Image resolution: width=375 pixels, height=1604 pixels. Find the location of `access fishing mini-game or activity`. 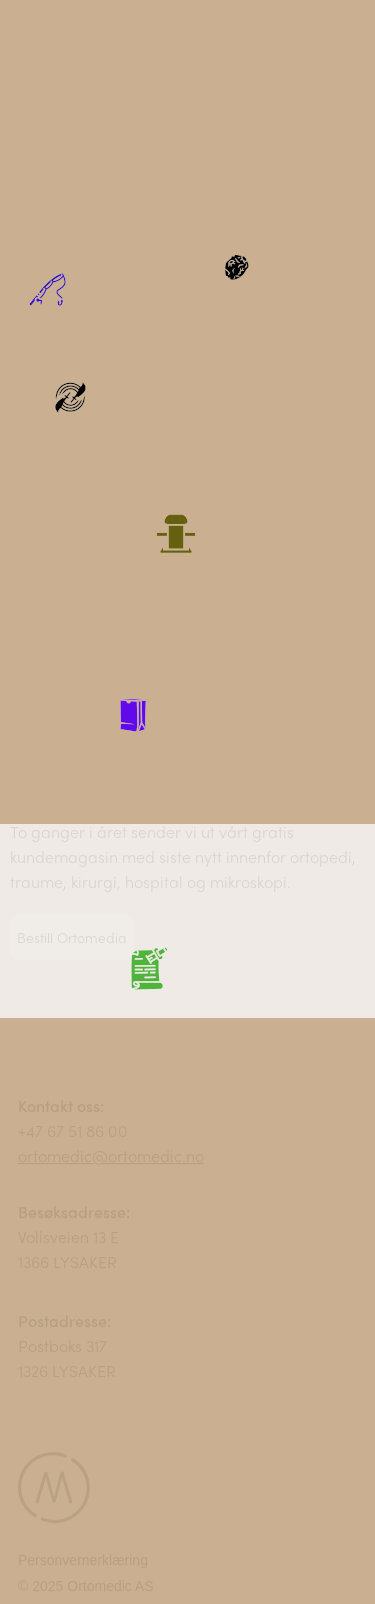

access fishing mini-game or activity is located at coordinates (47, 289).